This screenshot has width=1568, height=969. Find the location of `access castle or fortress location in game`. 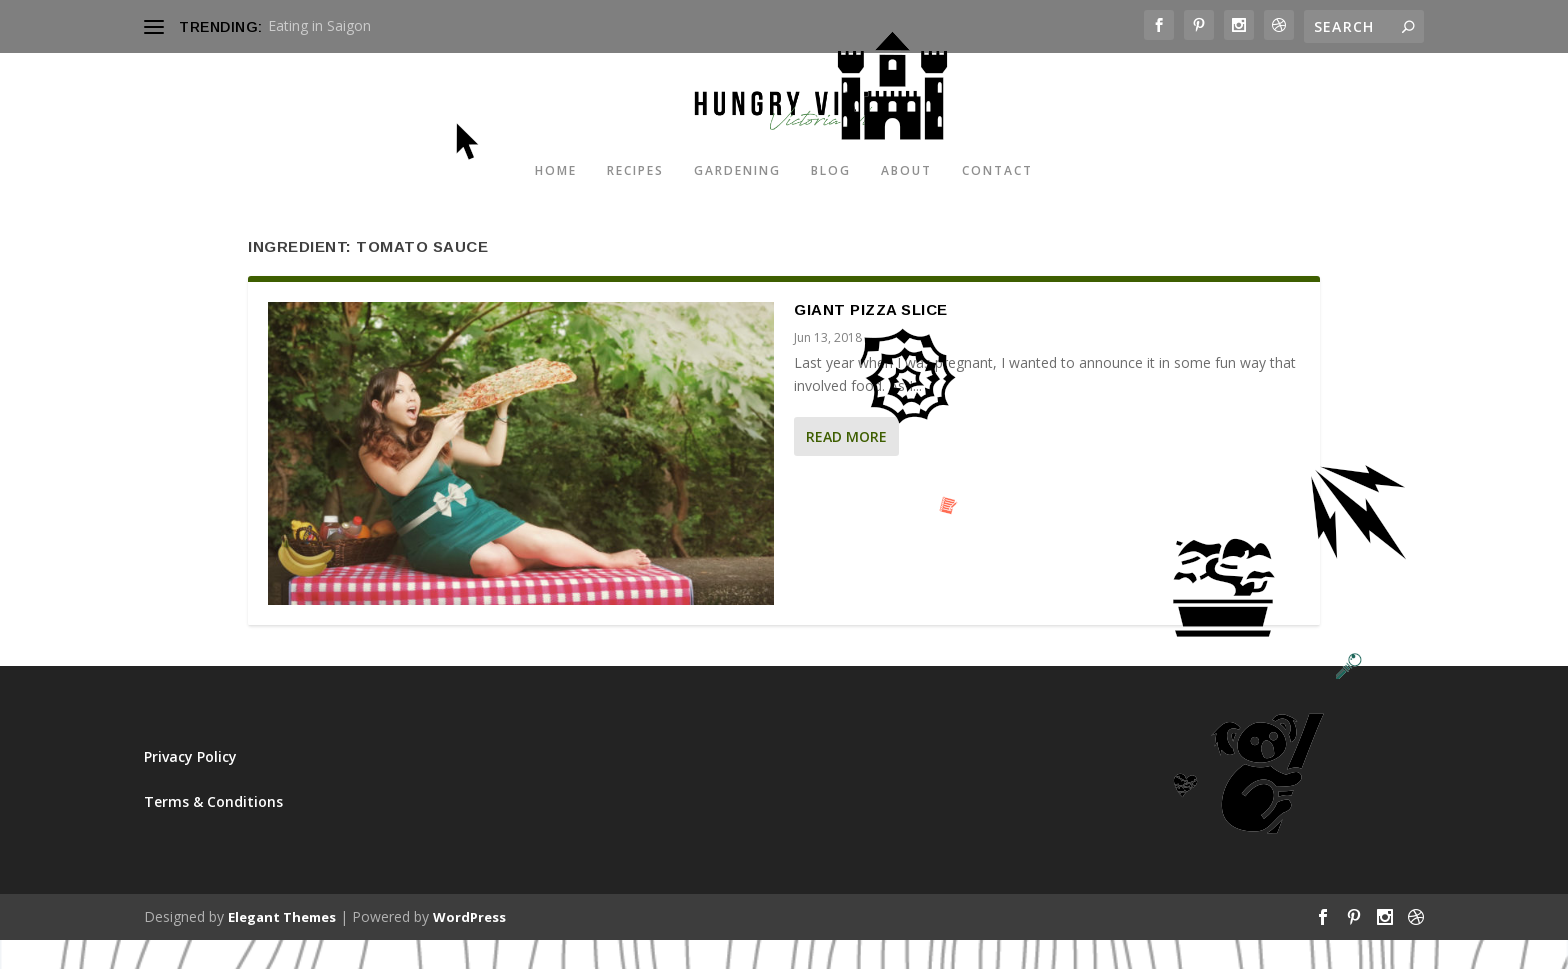

access castle or fortress location in game is located at coordinates (892, 85).